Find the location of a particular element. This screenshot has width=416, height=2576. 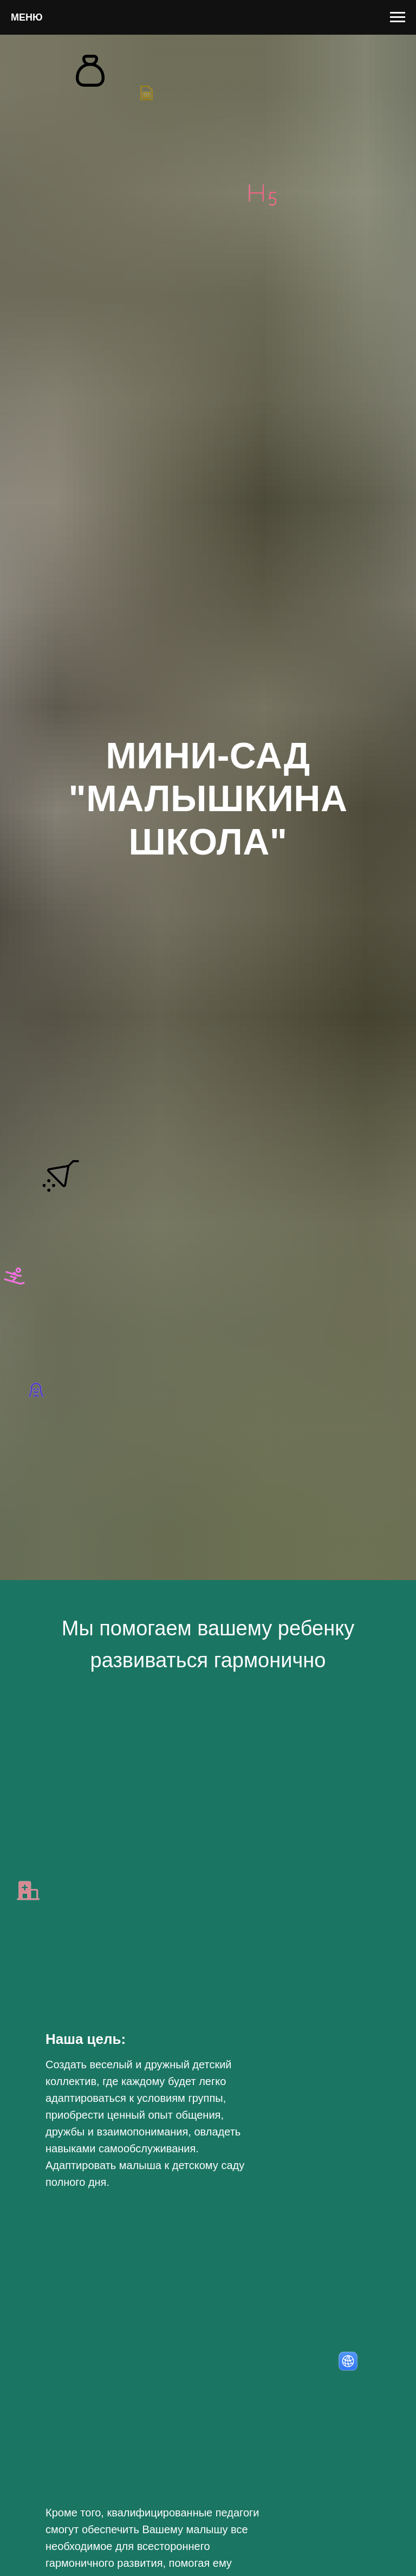

access web-based applications is located at coordinates (348, 2361).